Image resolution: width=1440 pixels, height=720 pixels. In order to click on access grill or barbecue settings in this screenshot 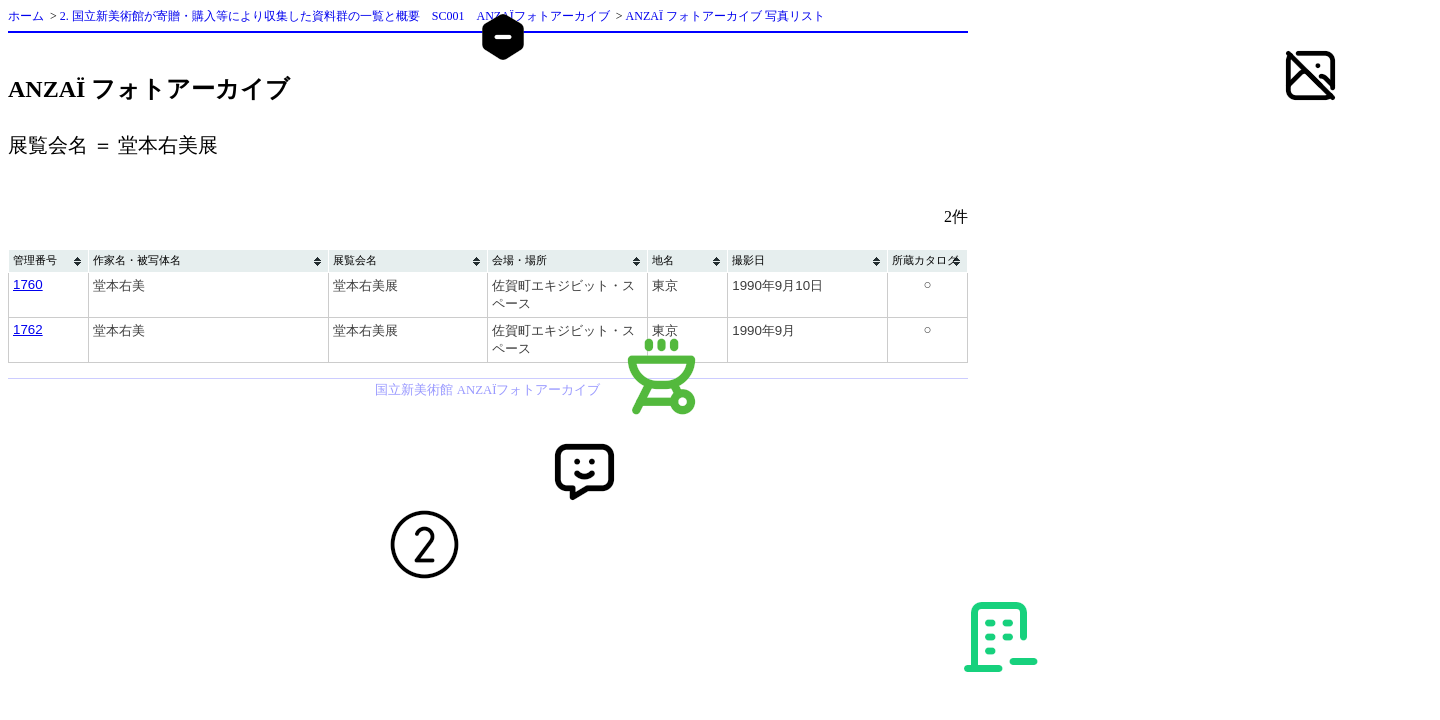, I will do `click(661, 376)`.